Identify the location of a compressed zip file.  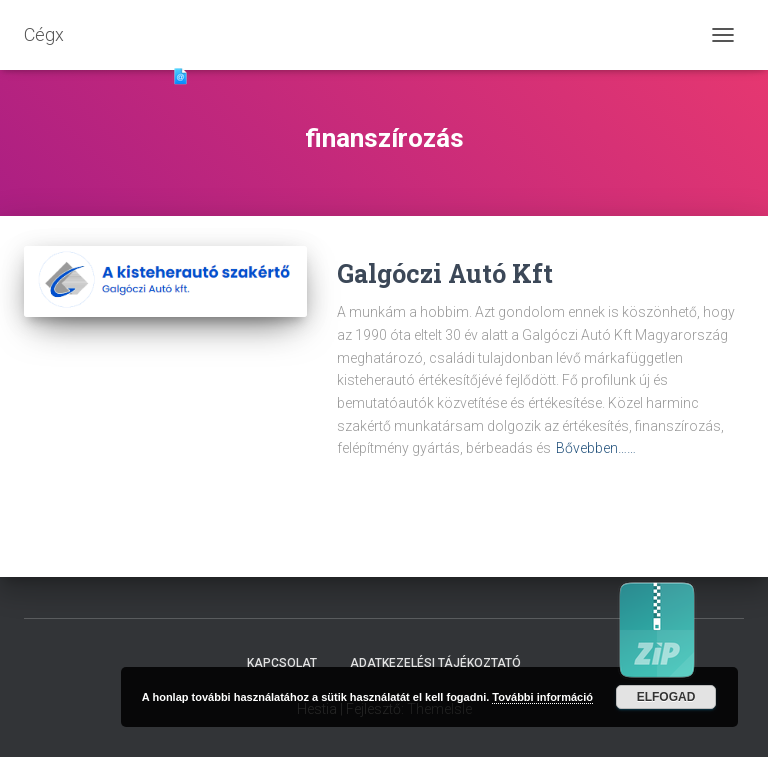
(657, 630).